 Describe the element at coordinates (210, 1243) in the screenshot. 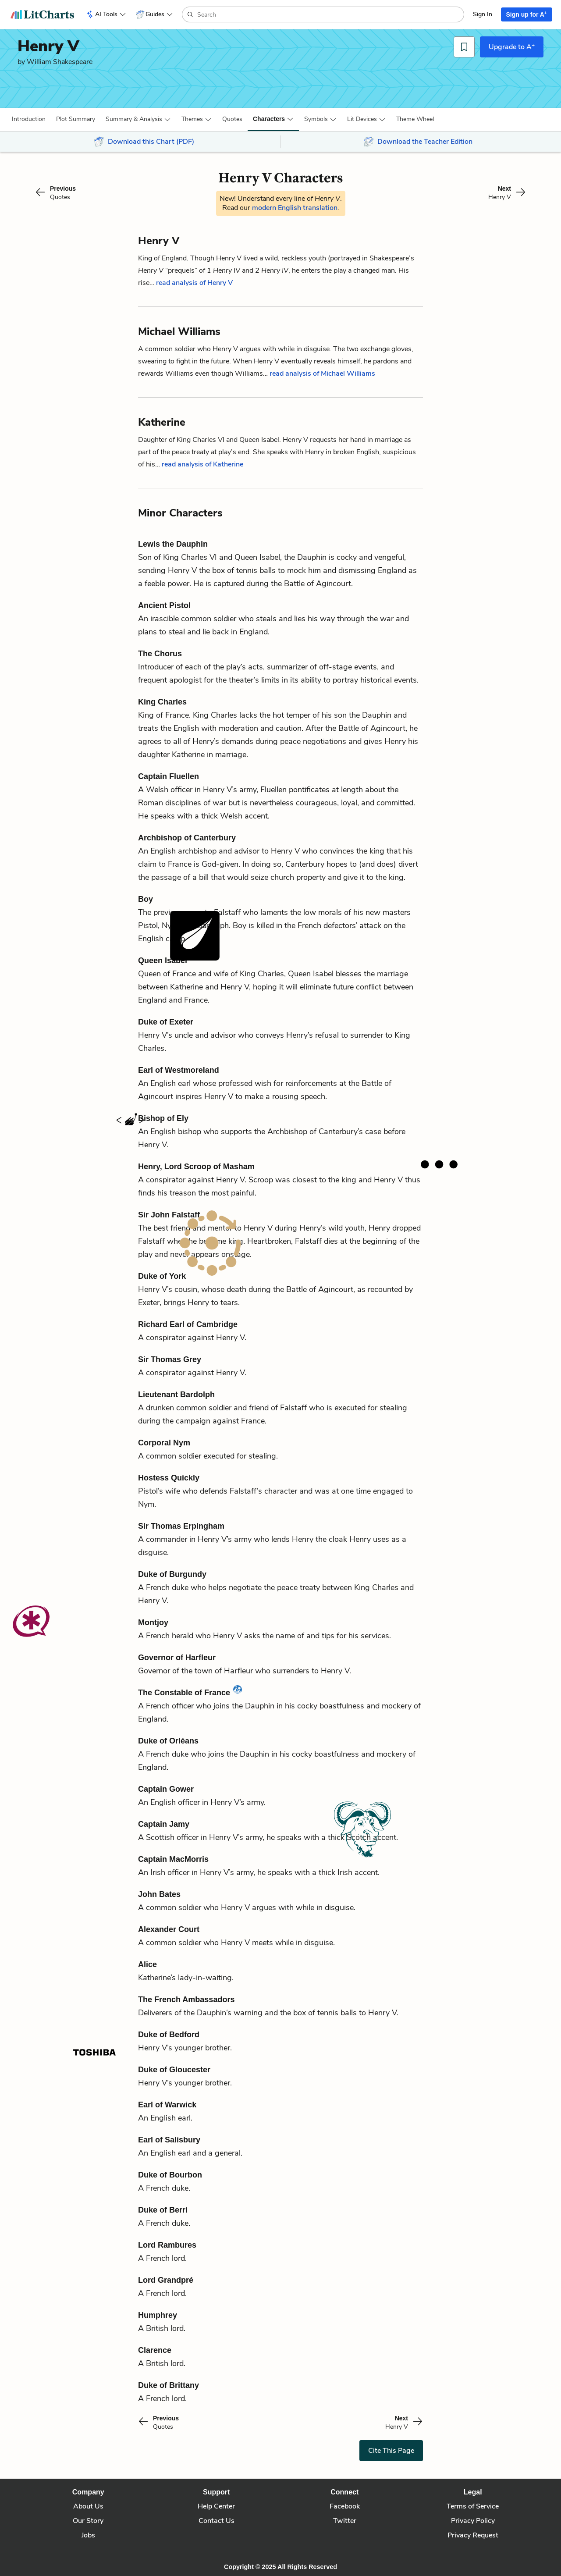

I see `open the fing network scanner app` at that location.